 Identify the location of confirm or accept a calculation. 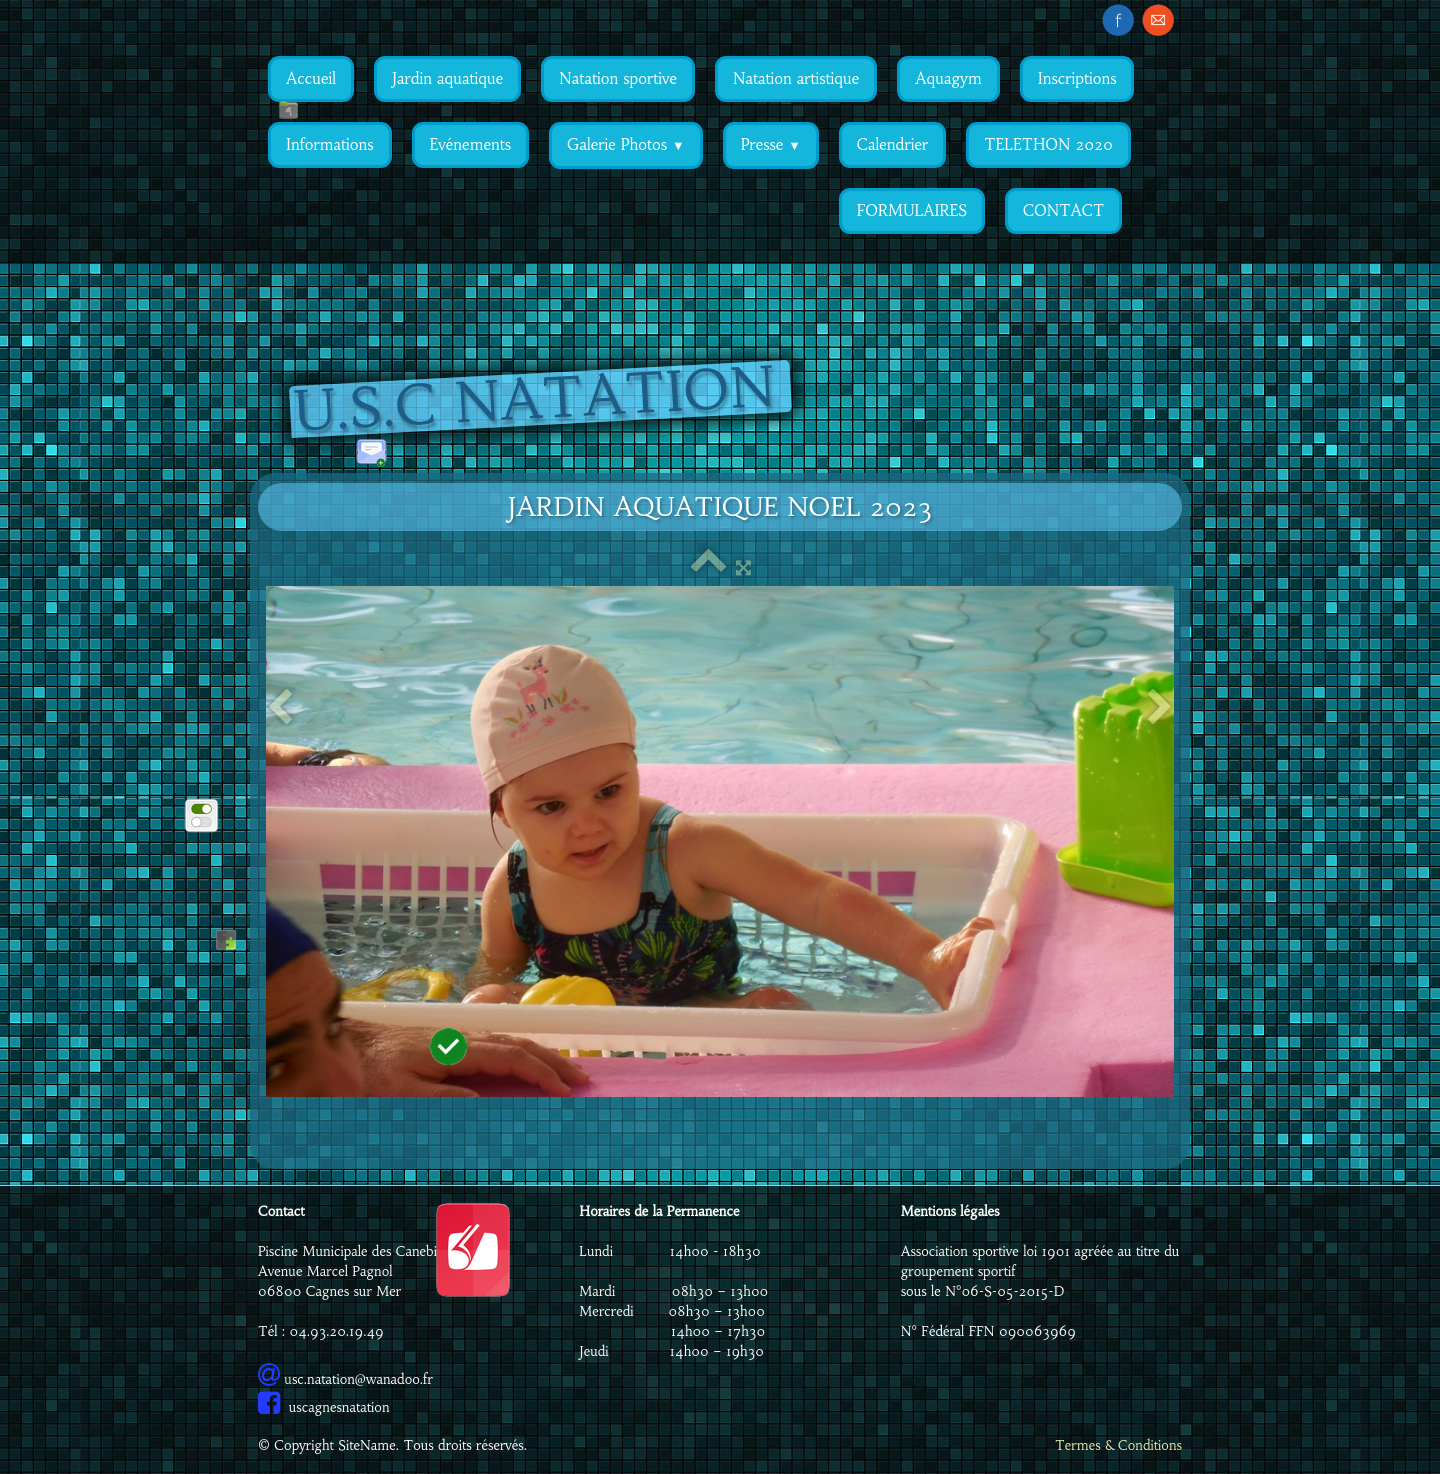
(448, 1046).